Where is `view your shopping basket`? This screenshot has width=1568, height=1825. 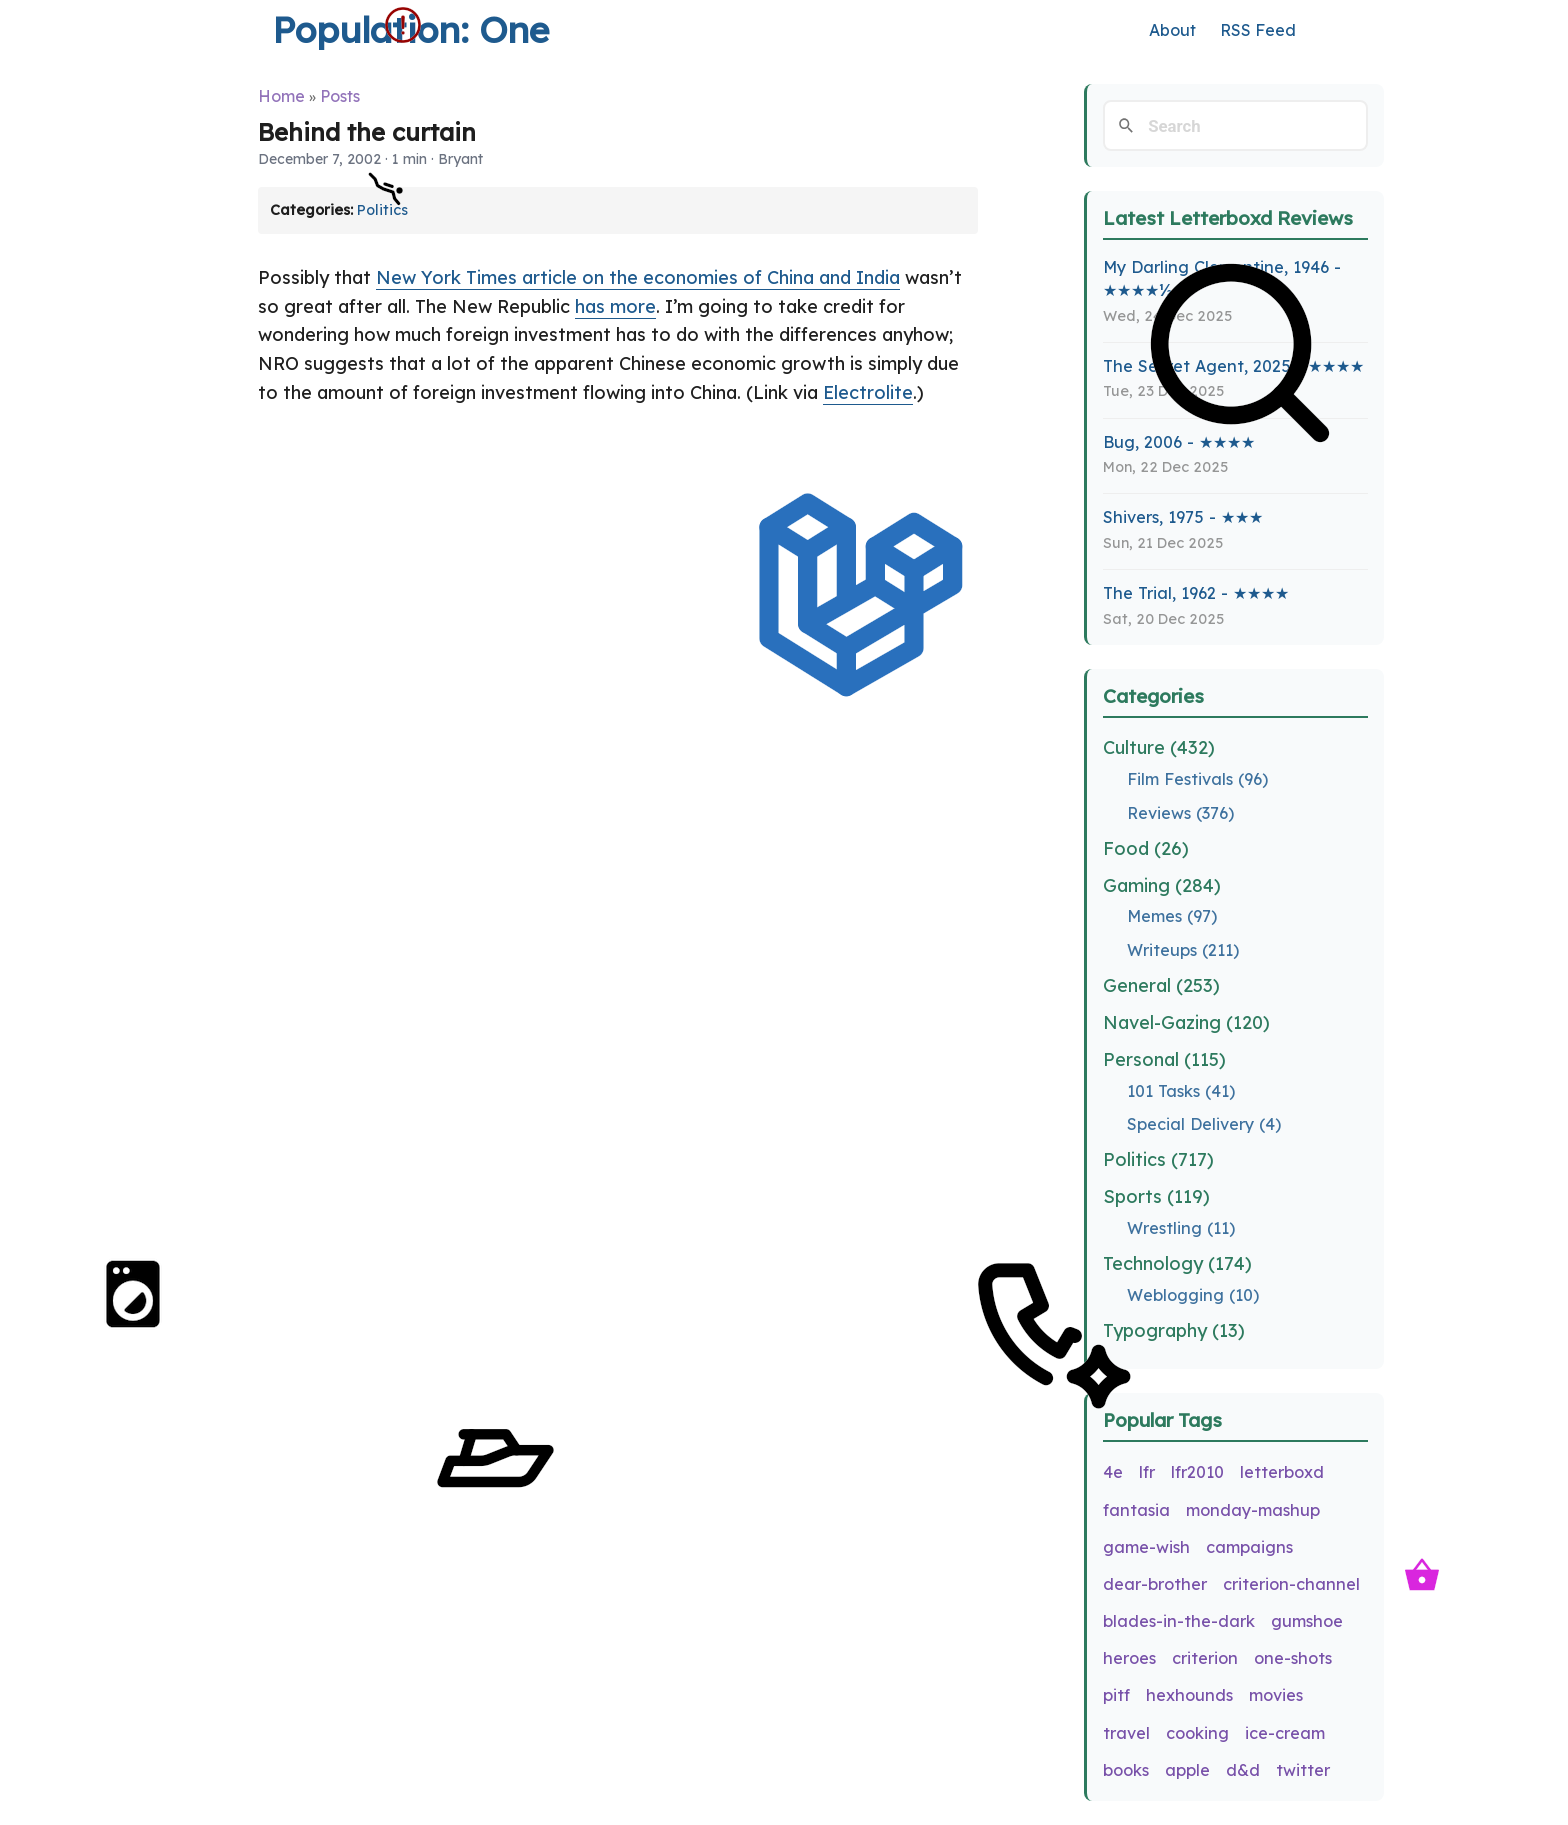
view your shopping basket is located at coordinates (1422, 1575).